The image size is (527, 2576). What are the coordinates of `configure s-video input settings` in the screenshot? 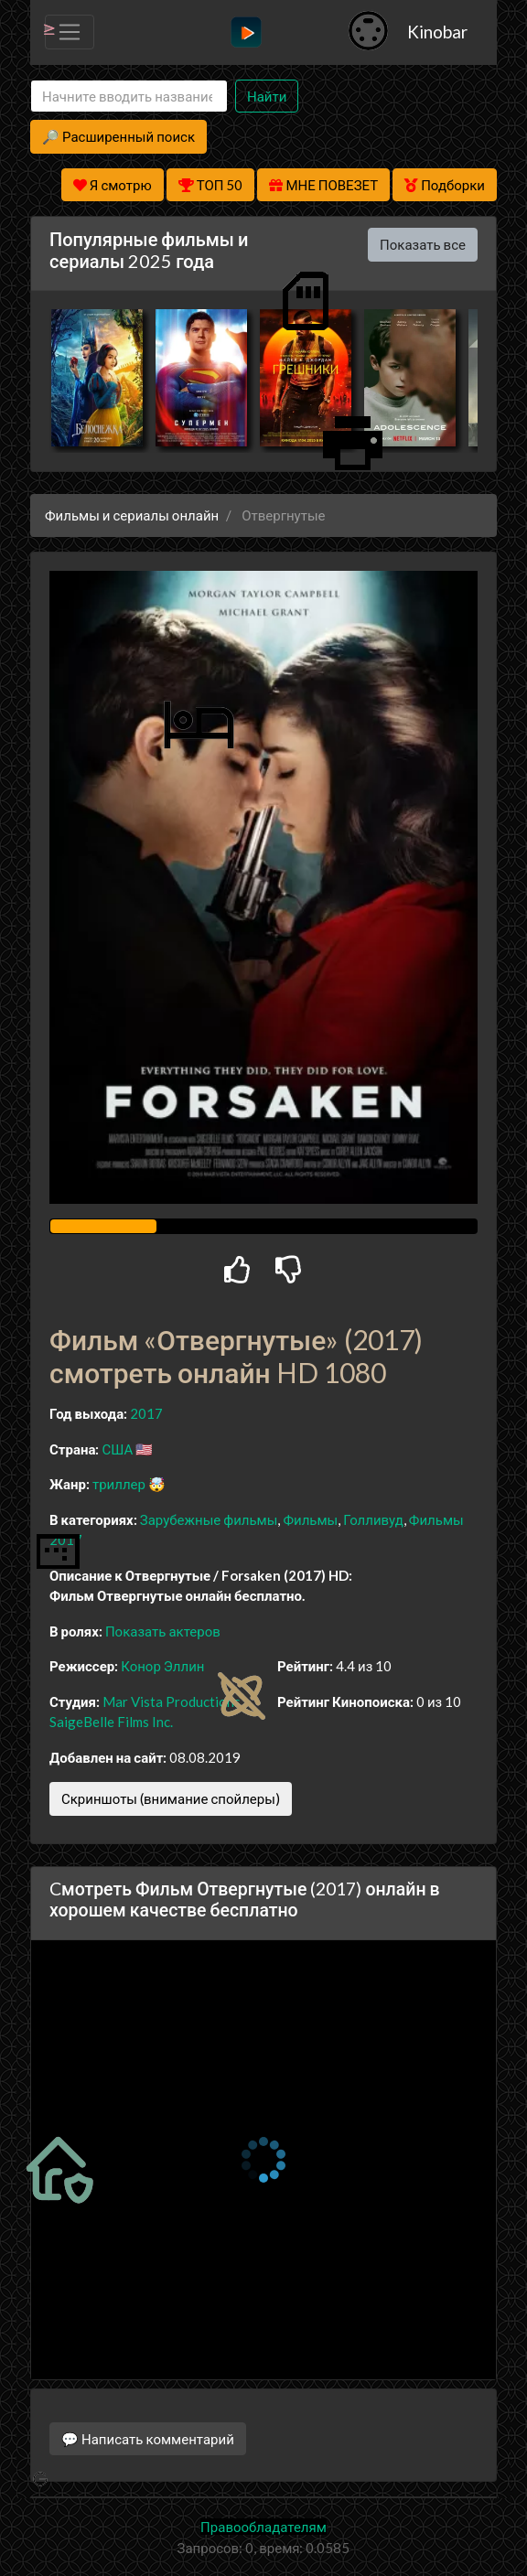 It's located at (368, 30).